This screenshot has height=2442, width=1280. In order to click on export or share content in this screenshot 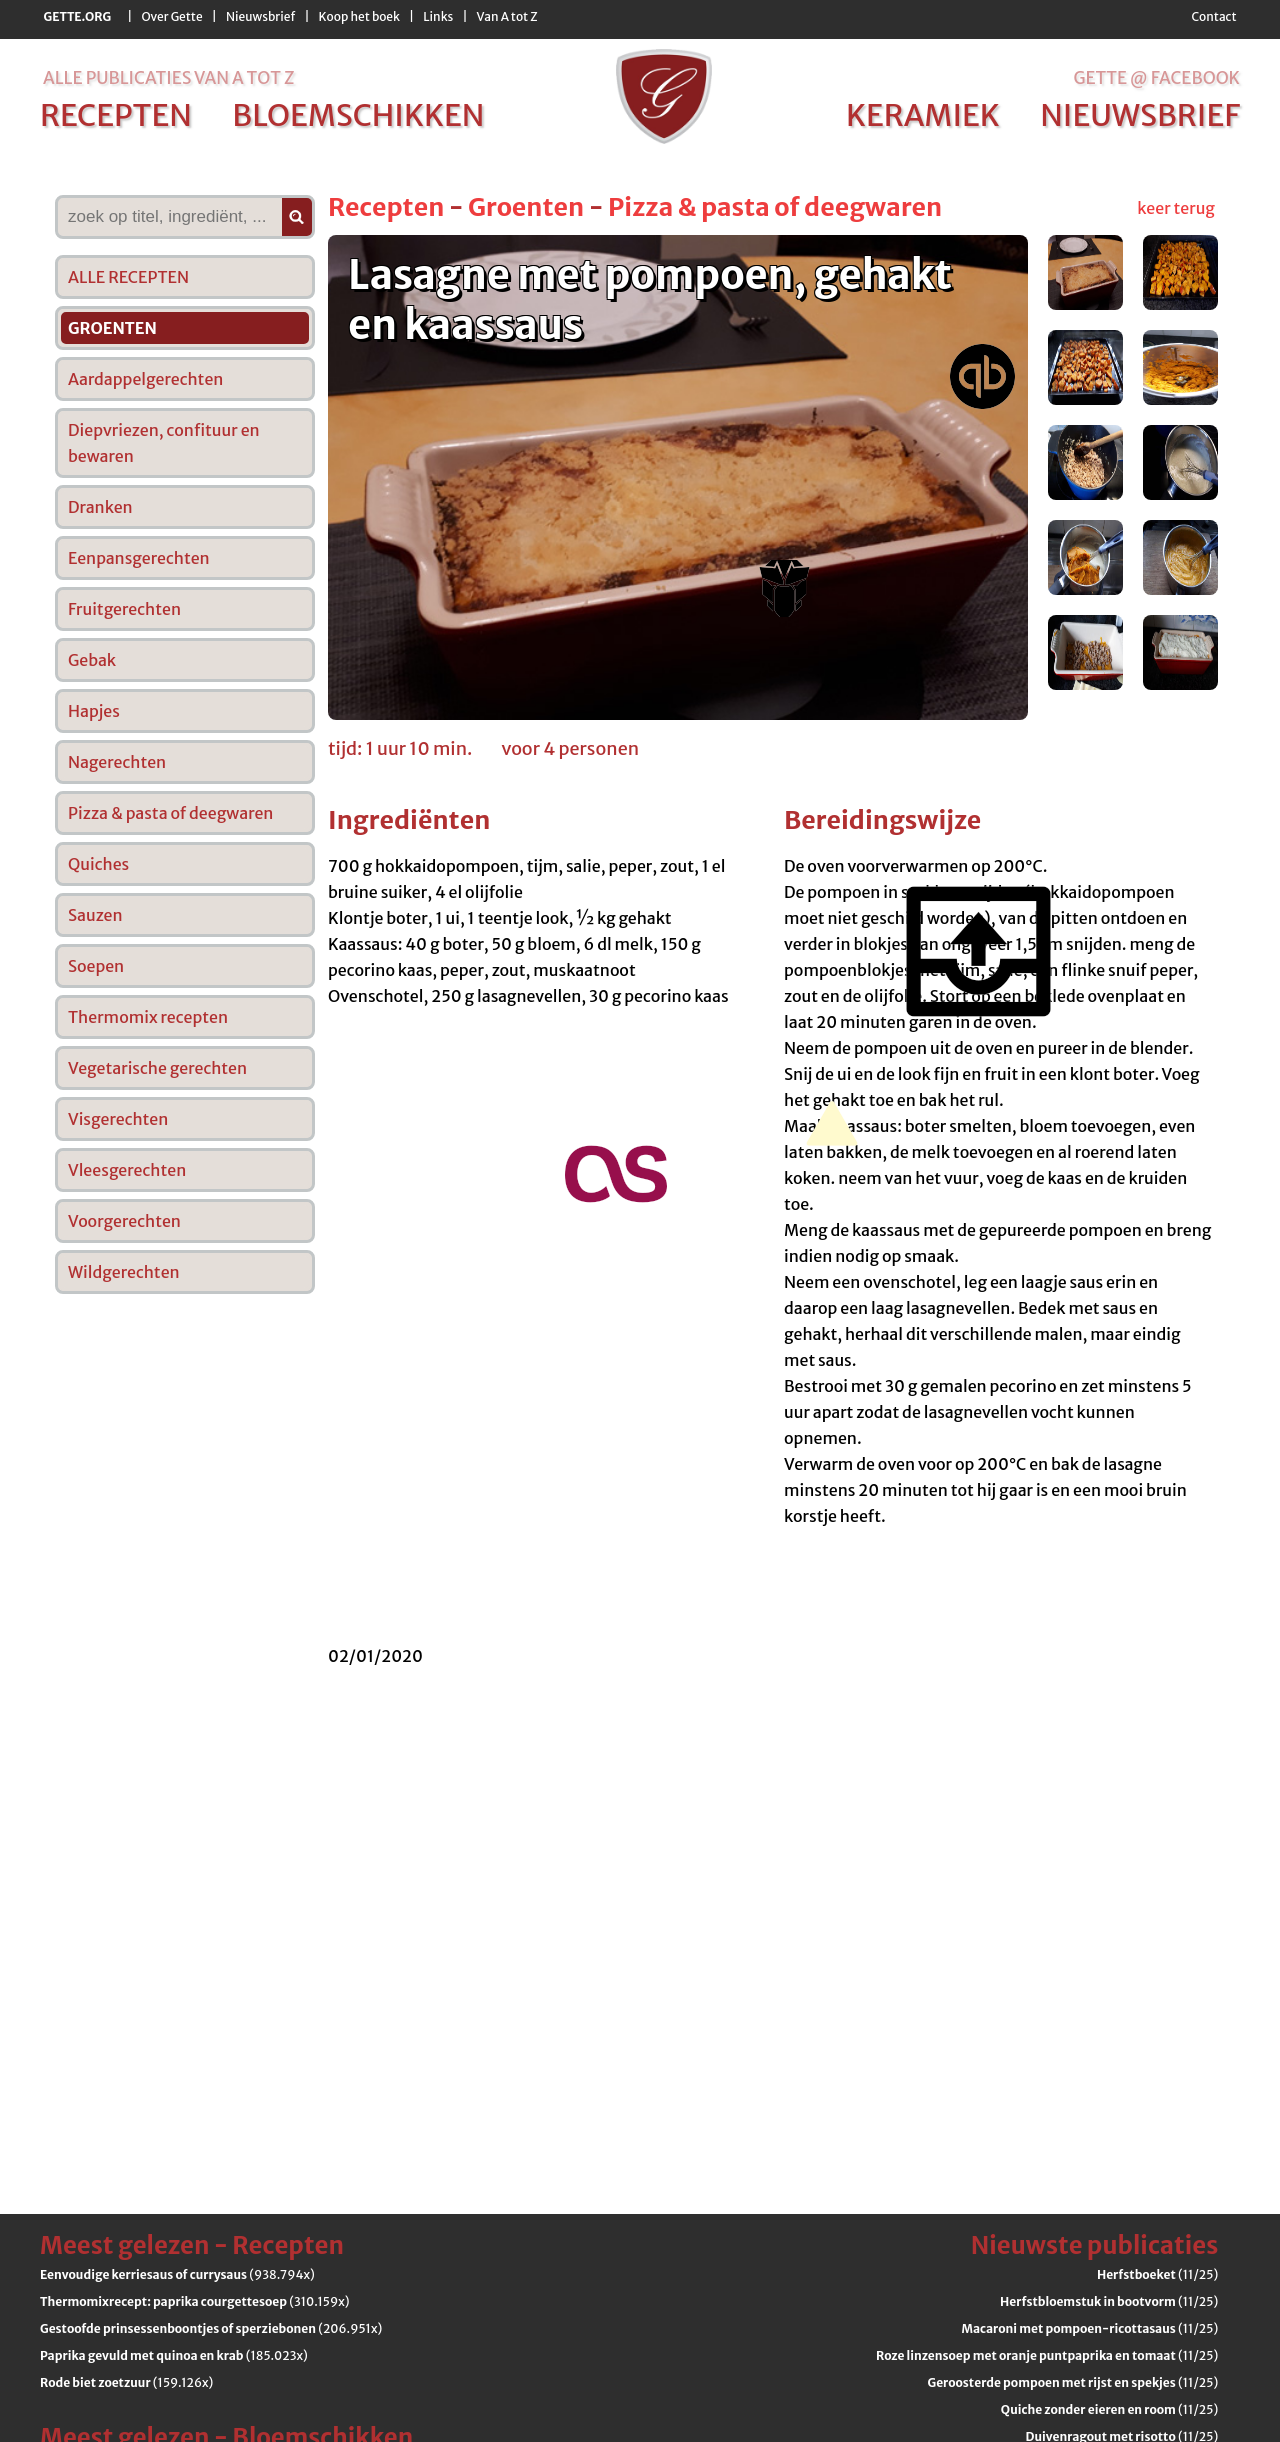, I will do `click(978, 951)`.